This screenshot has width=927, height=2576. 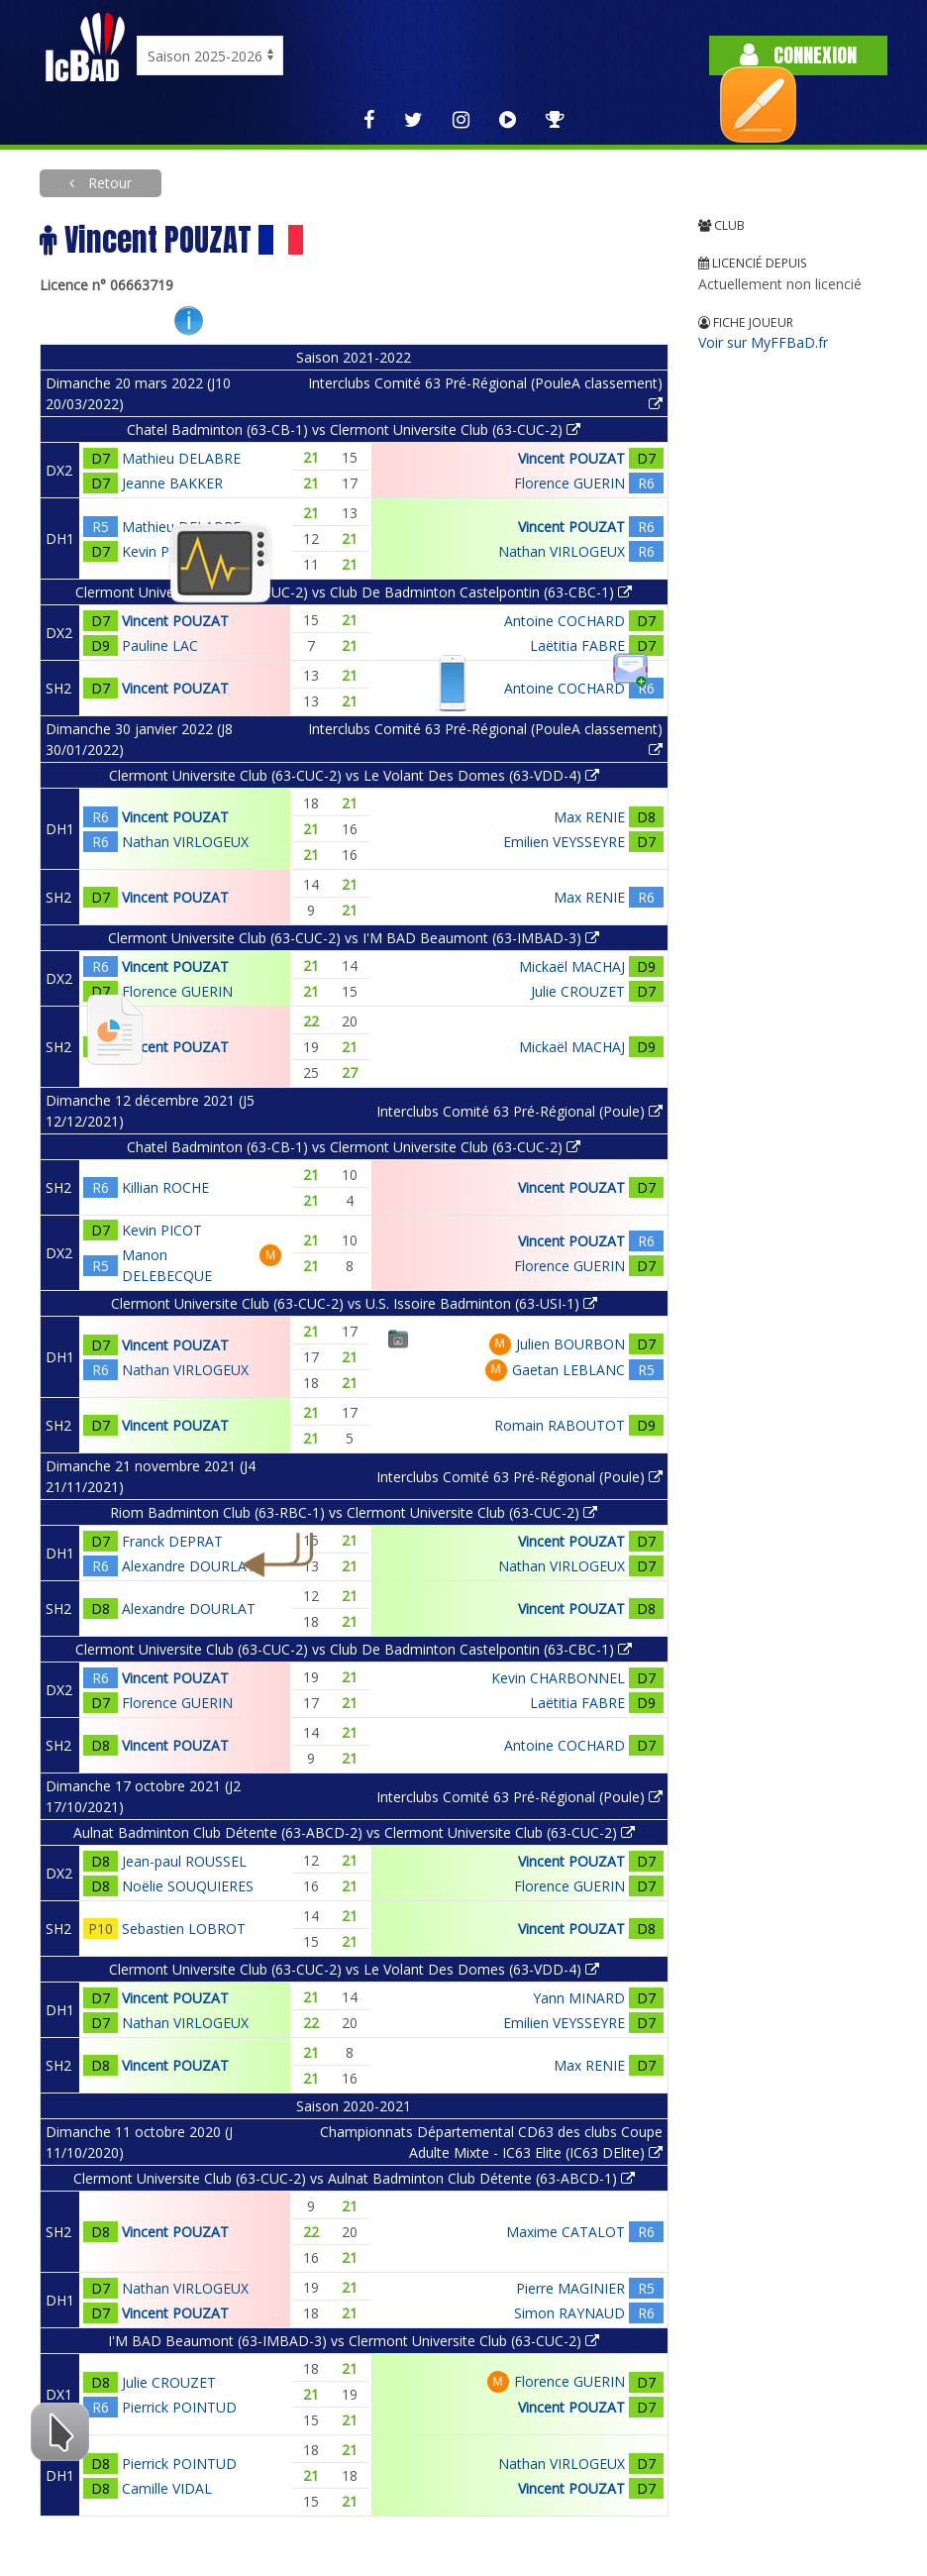 What do you see at coordinates (220, 563) in the screenshot?
I see `open system monitor application` at bounding box center [220, 563].